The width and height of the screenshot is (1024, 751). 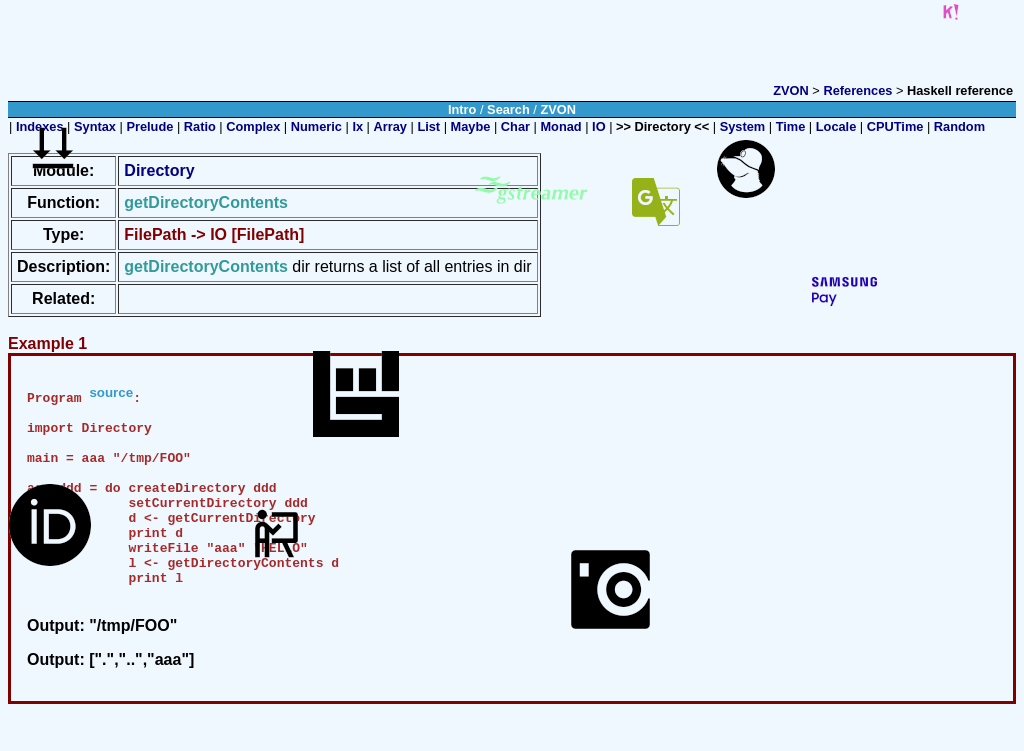 What do you see at coordinates (276, 533) in the screenshot?
I see `start or view a presentation` at bounding box center [276, 533].